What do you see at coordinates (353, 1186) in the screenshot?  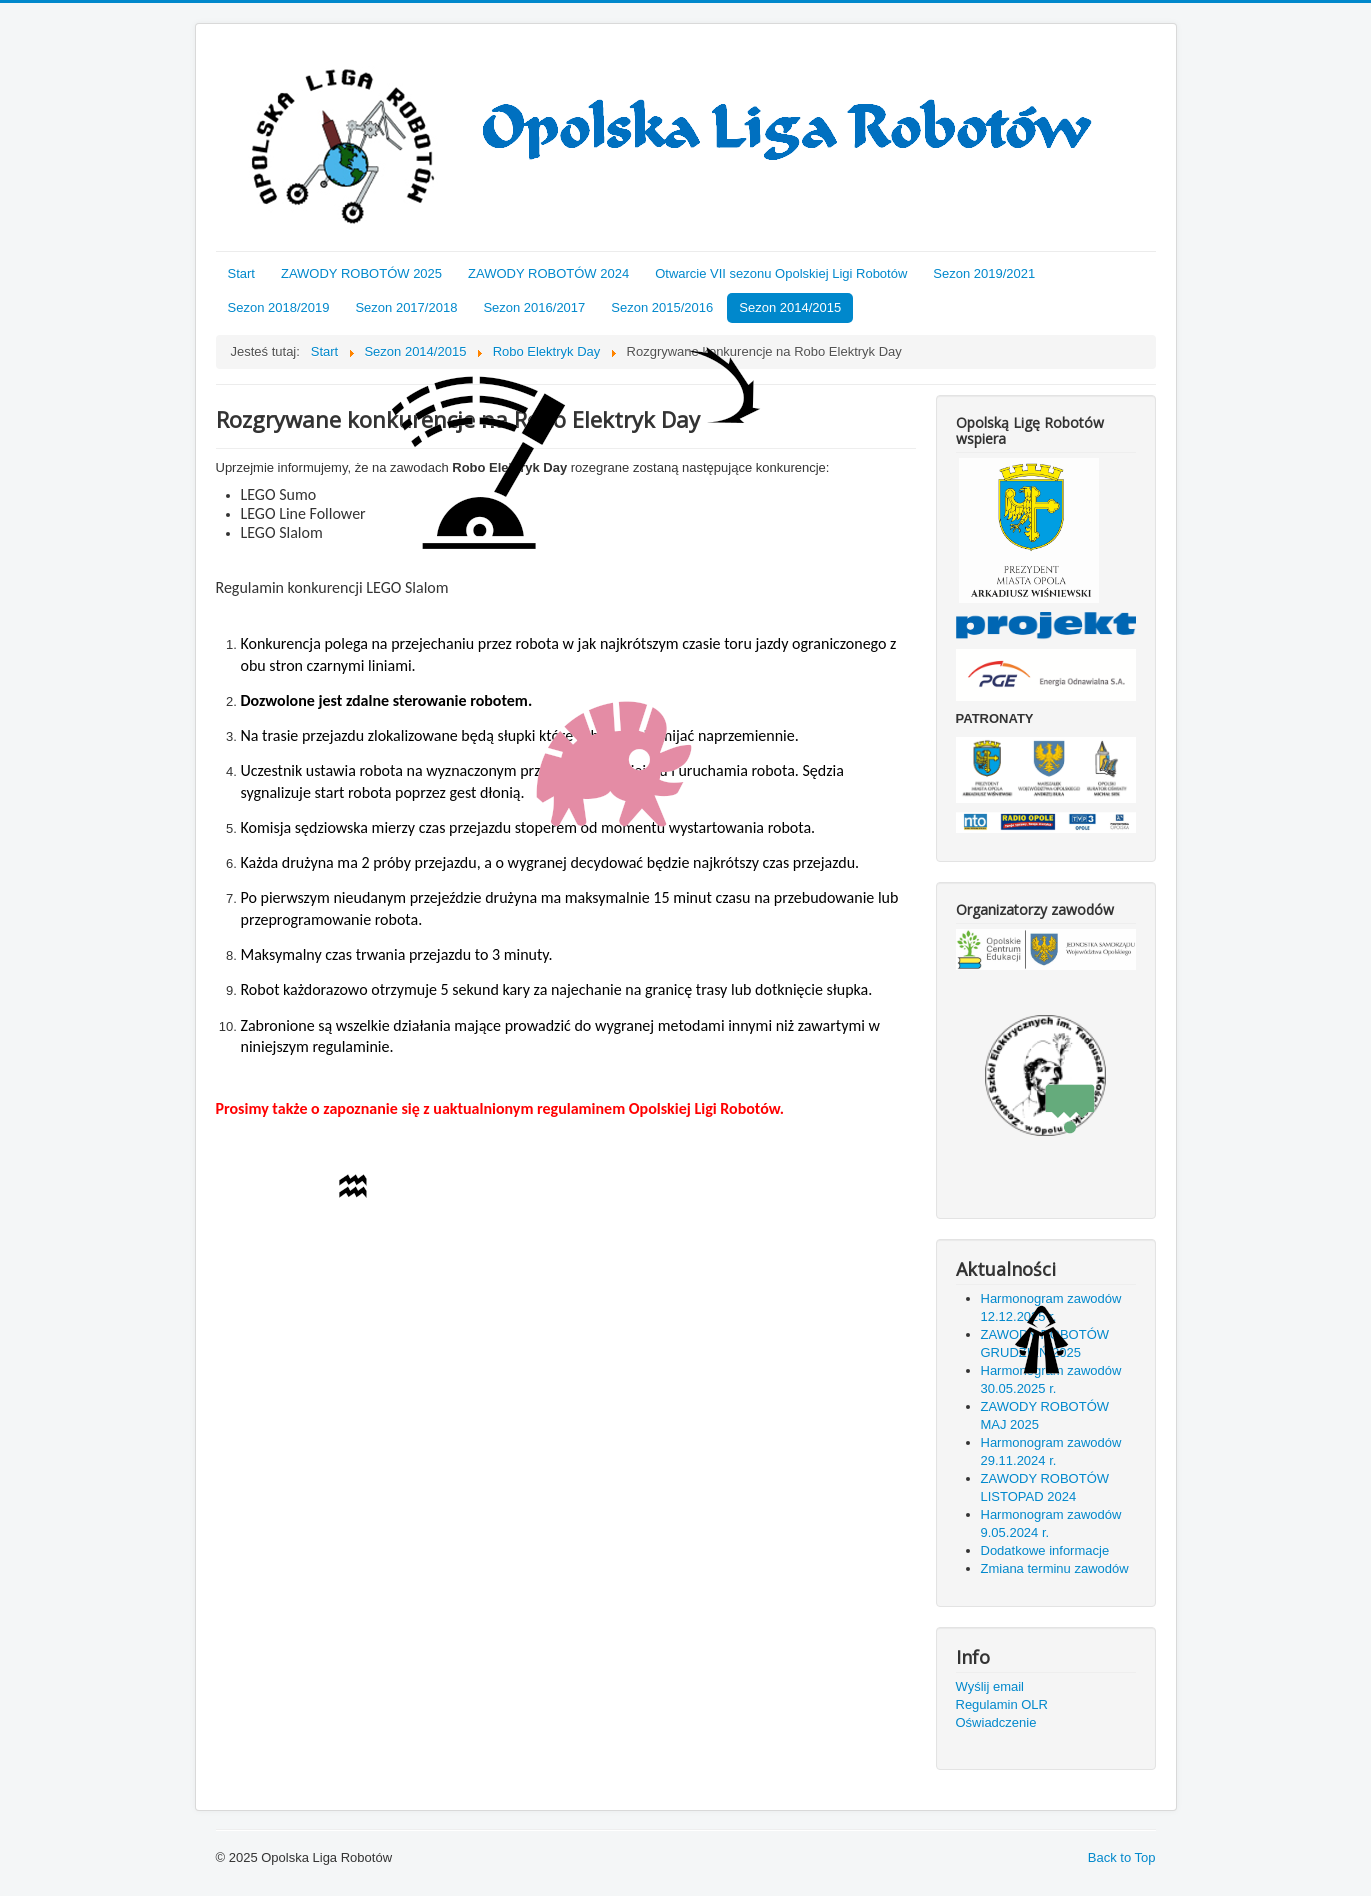 I see `aquarius zodiac sign indicator` at bounding box center [353, 1186].